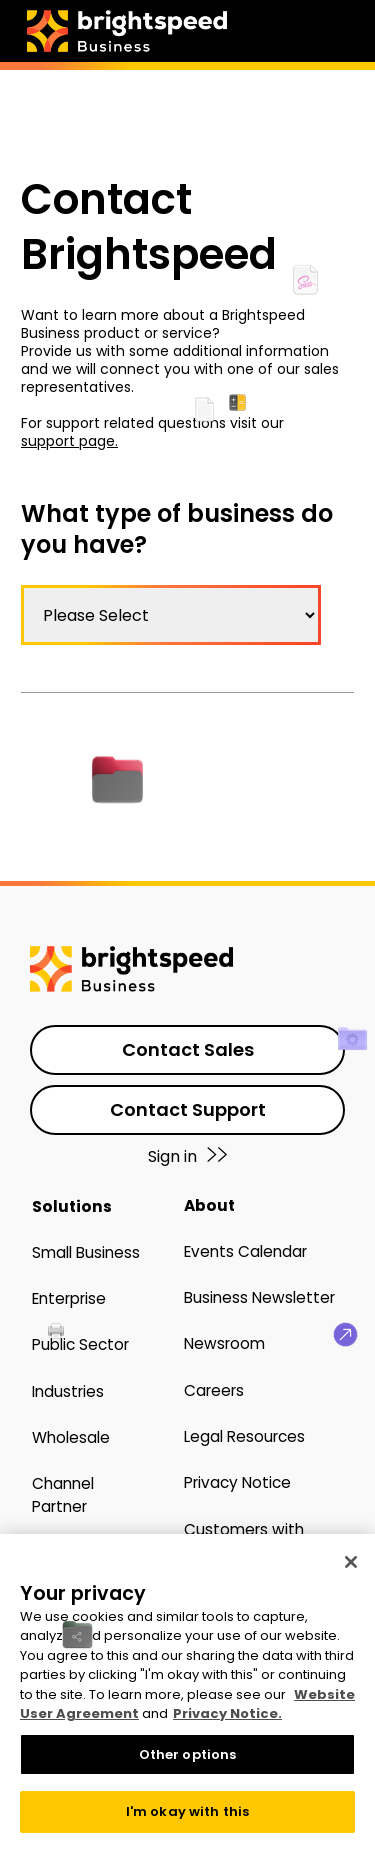 This screenshot has height=1849, width=375. What do you see at coordinates (352, 1038) in the screenshot?
I see `open smart folder with automated sorting rules` at bounding box center [352, 1038].